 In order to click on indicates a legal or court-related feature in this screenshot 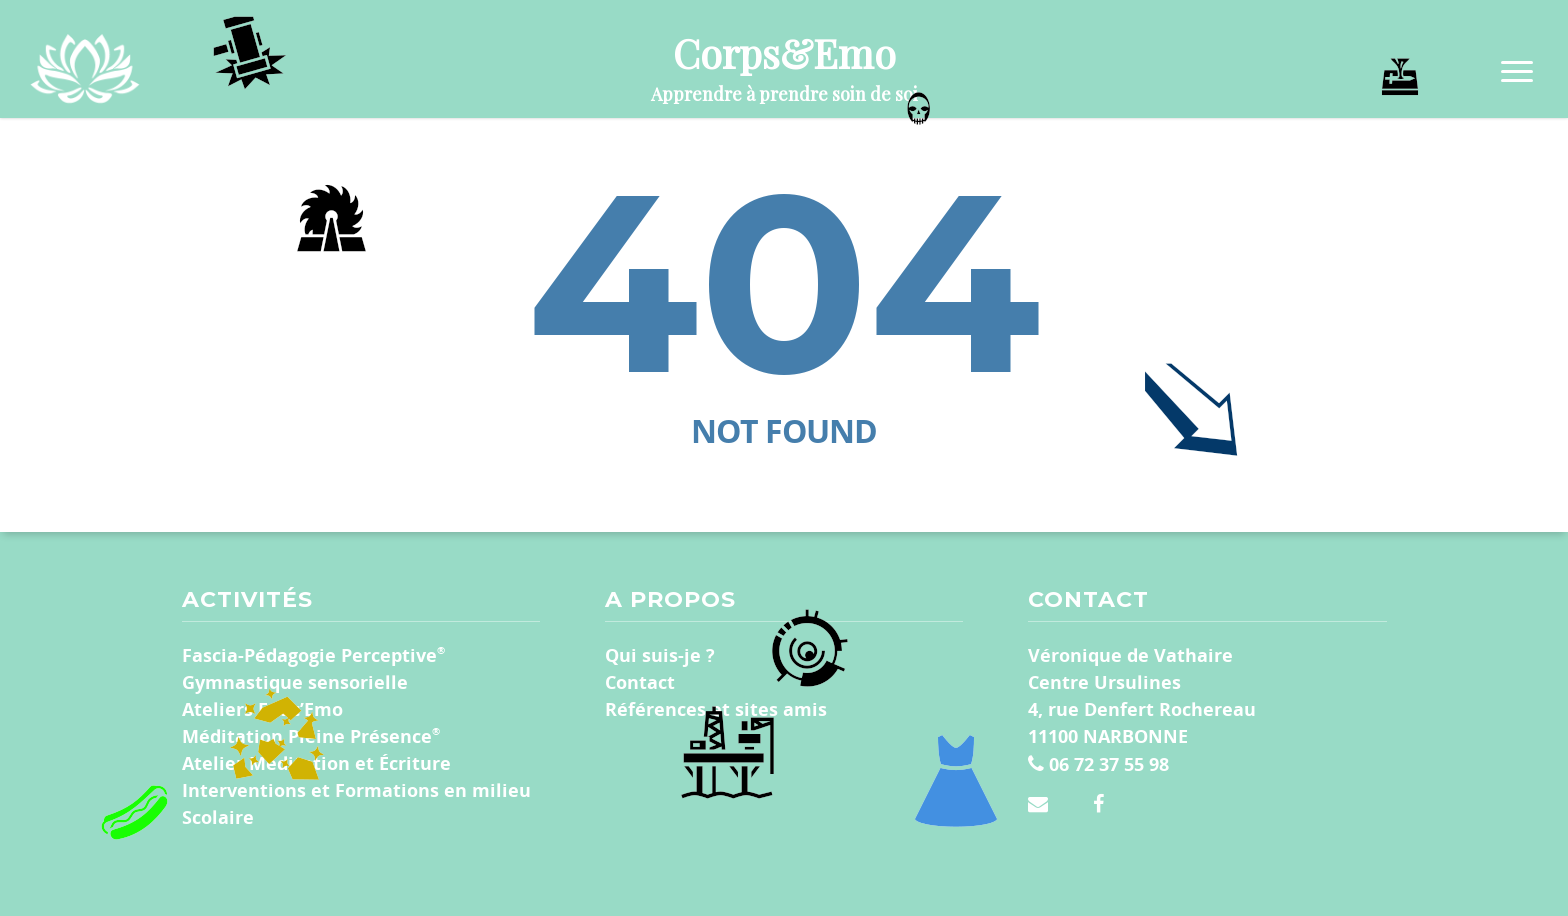, I will do `click(250, 53)`.